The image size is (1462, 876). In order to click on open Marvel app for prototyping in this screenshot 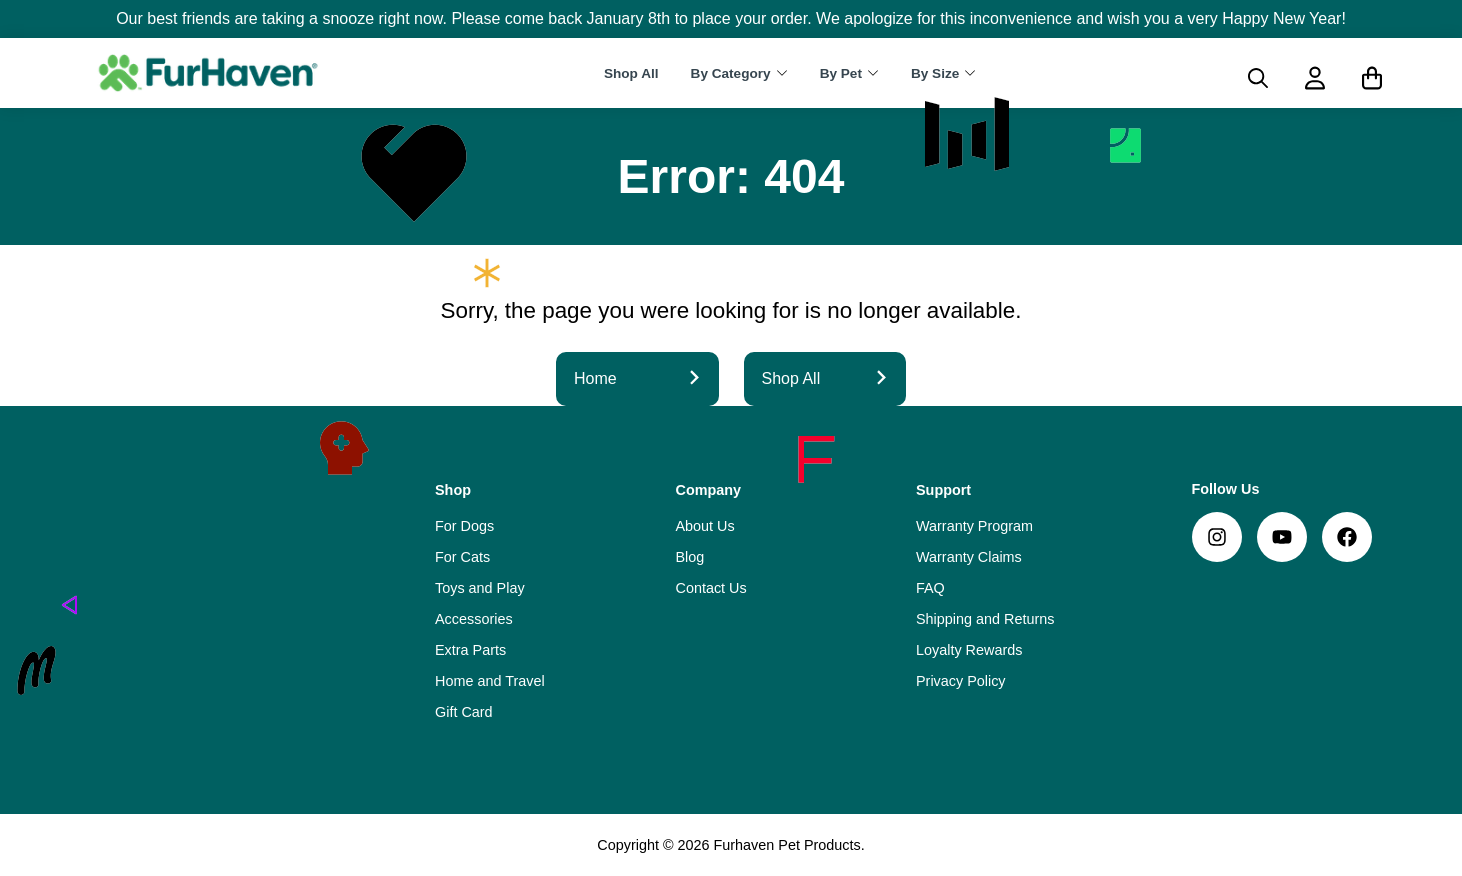, I will do `click(36, 670)`.